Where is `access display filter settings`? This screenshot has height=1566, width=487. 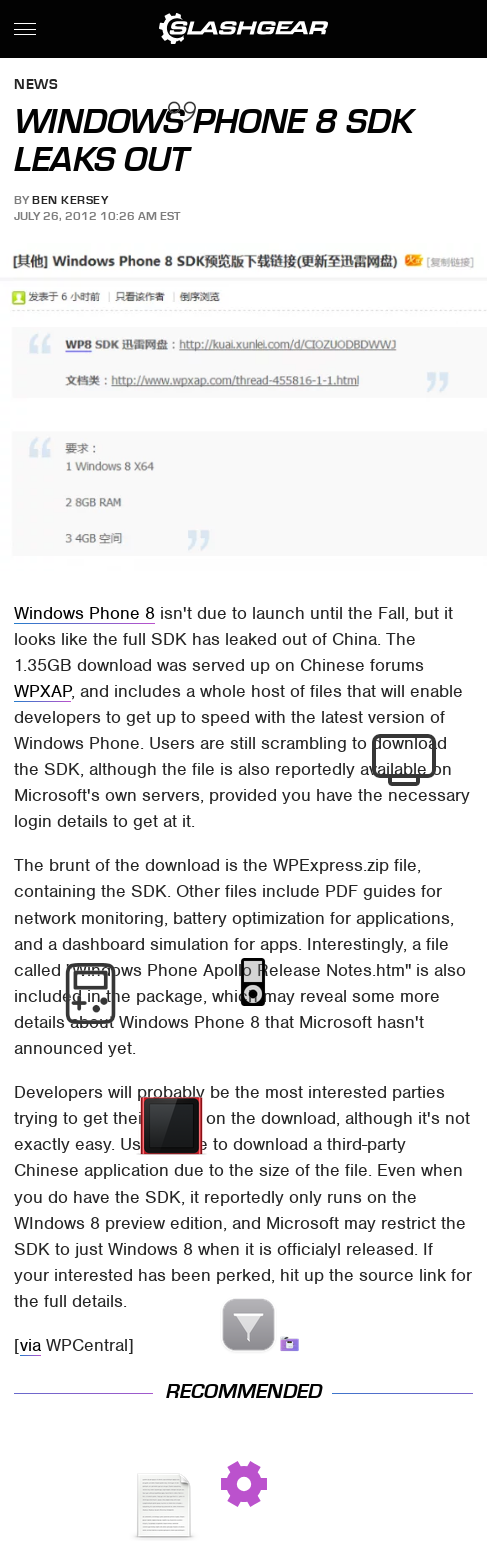
access display filter settings is located at coordinates (248, 1325).